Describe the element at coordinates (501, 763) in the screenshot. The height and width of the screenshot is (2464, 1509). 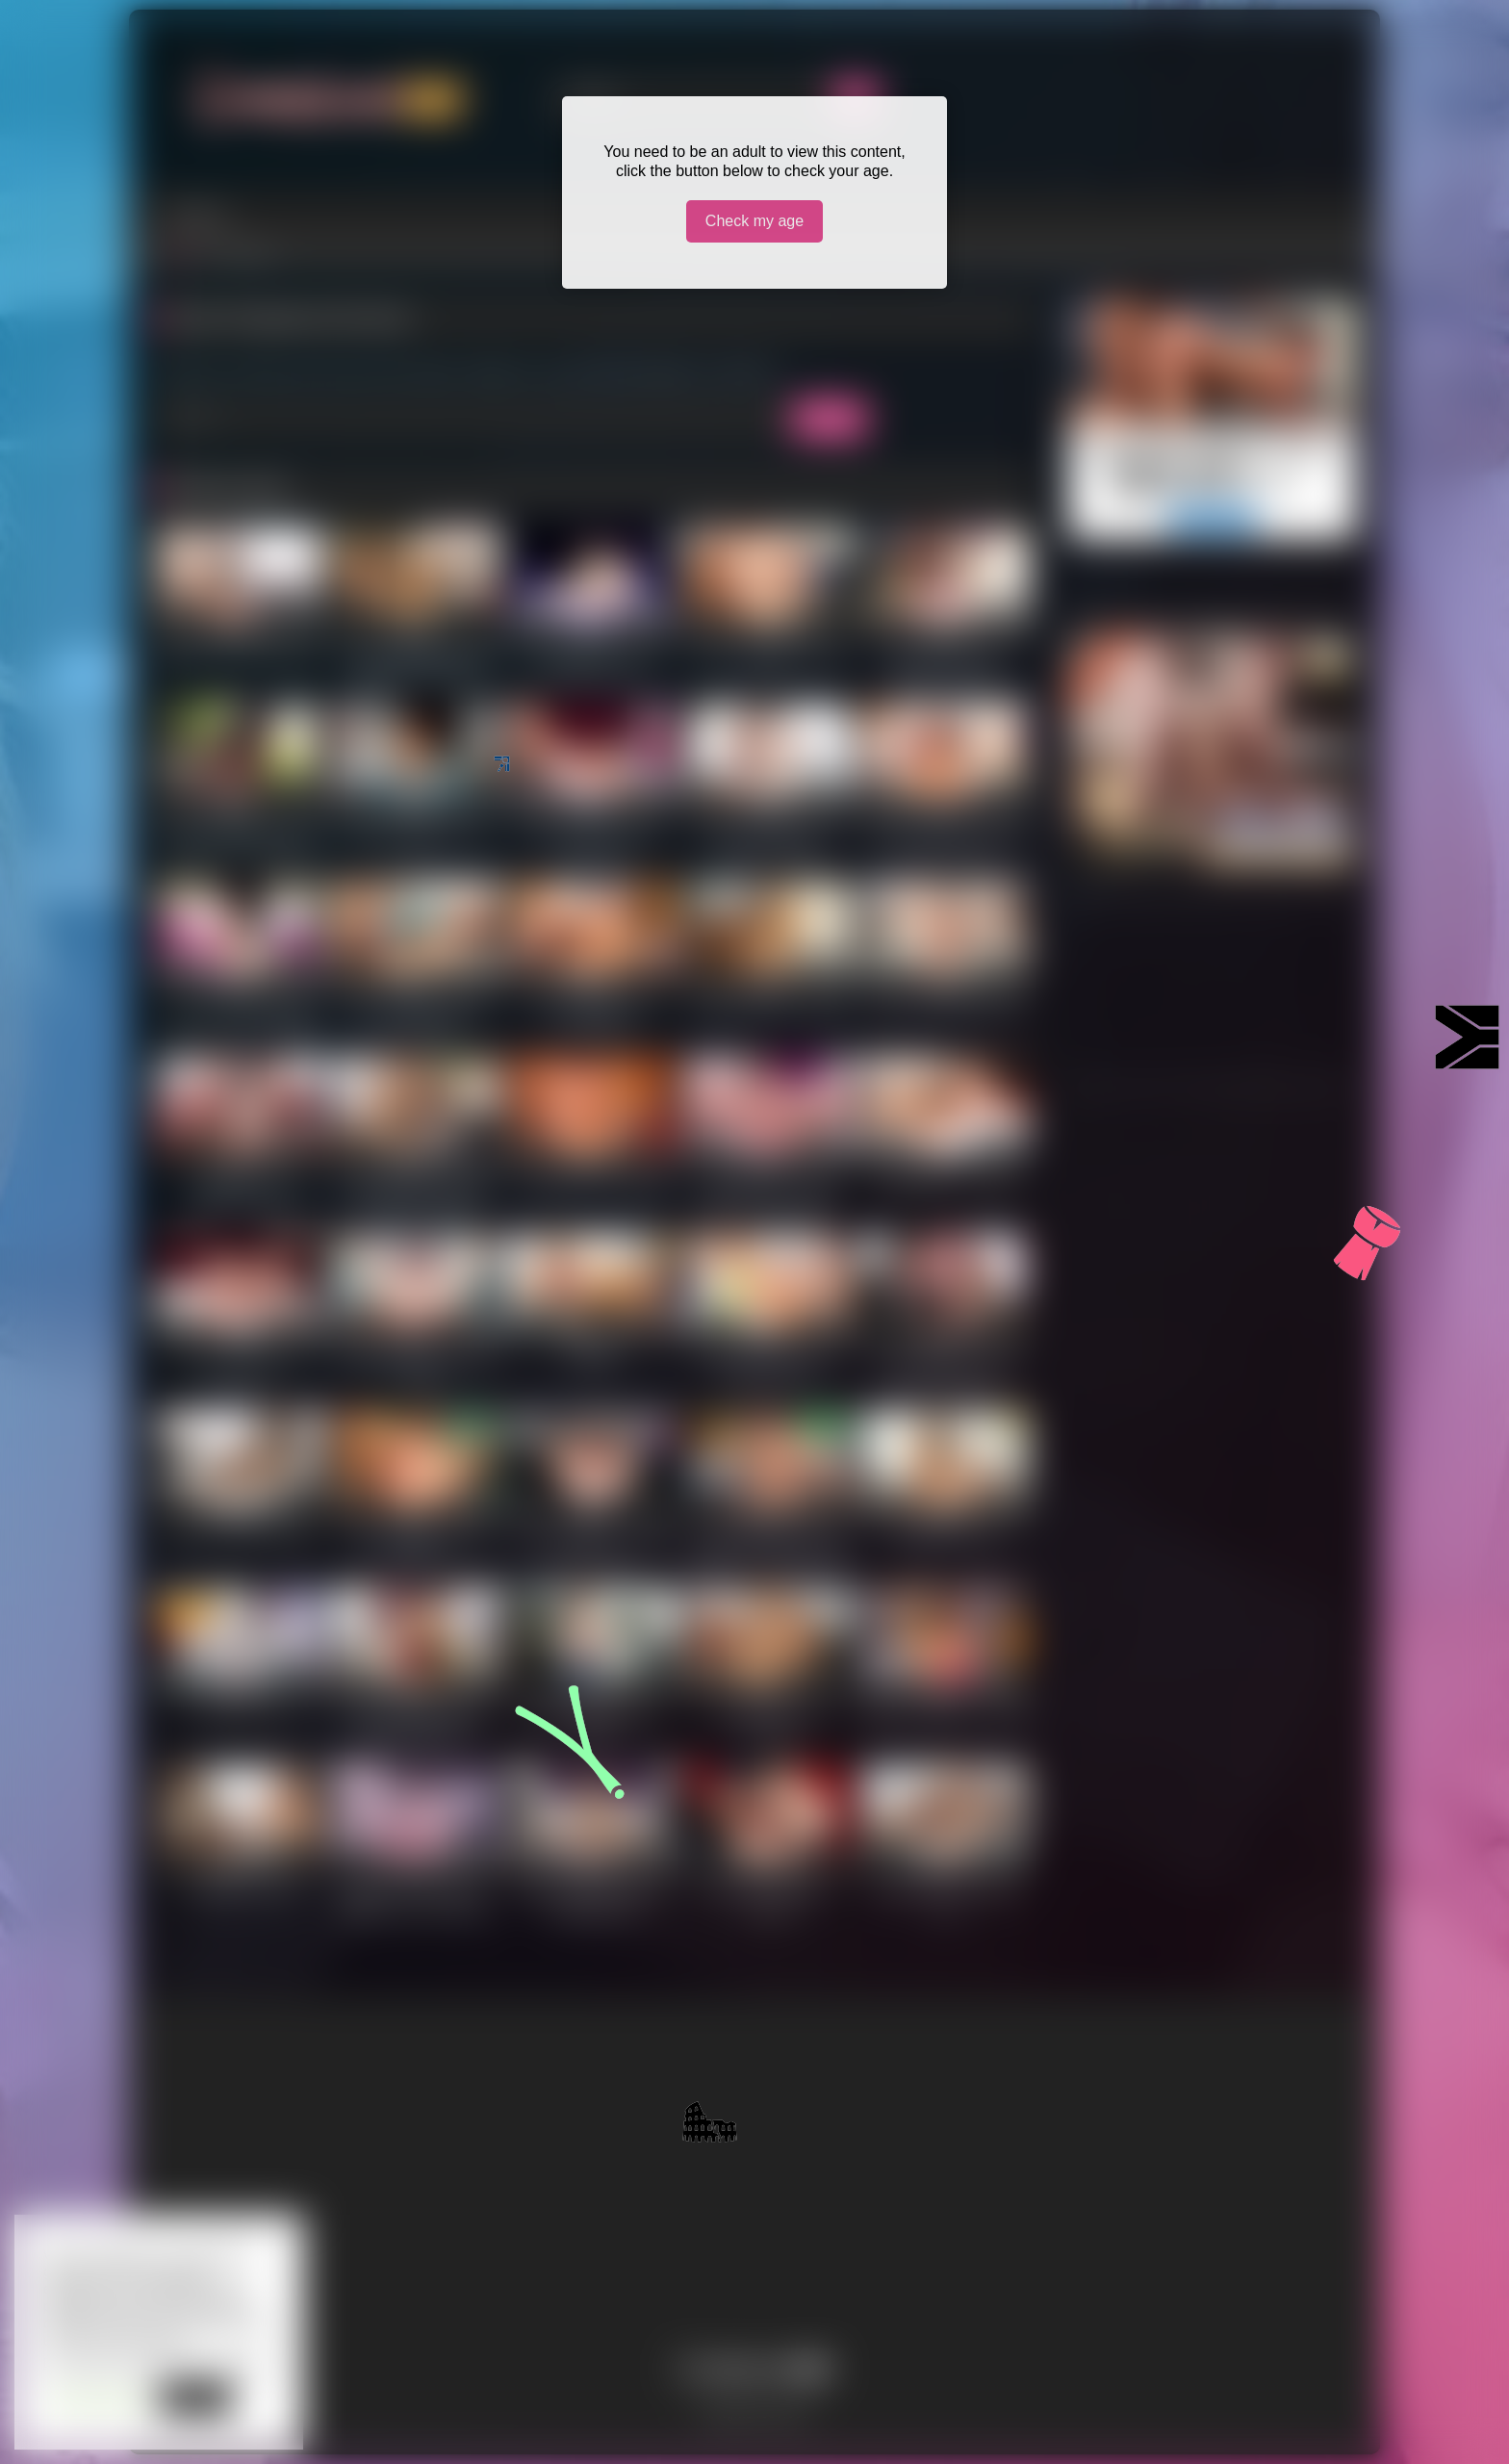
I see `access billiards or pool game` at that location.